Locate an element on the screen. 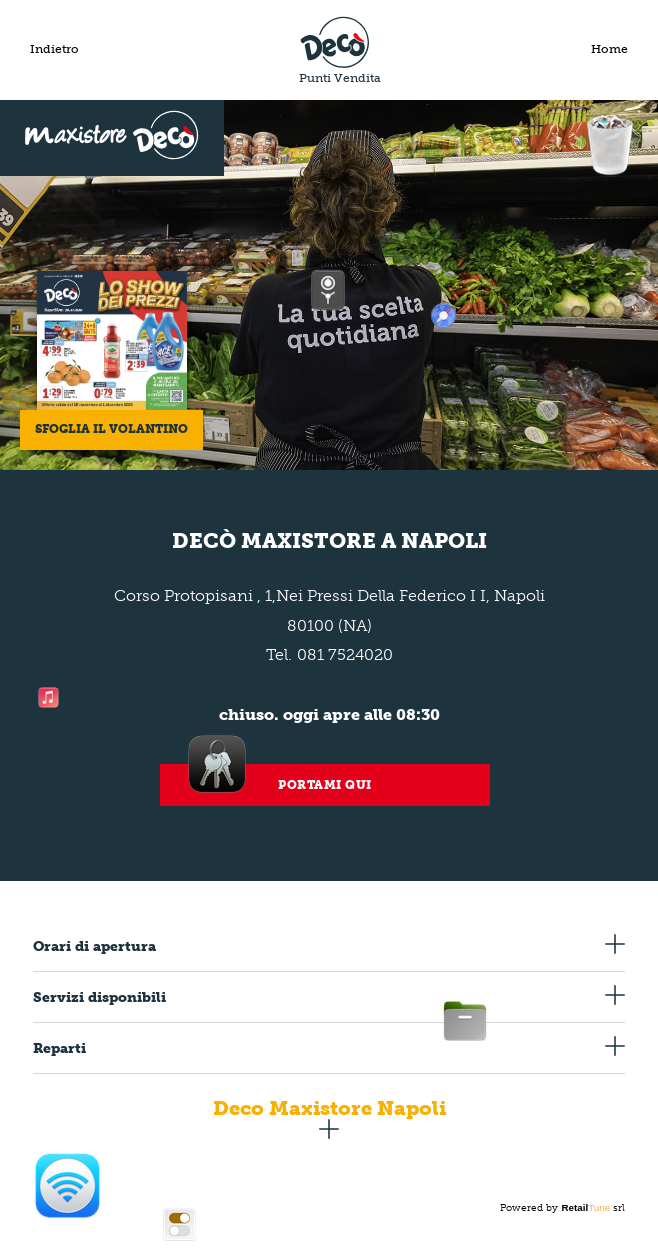 This screenshot has width=658, height=1248. open the file manager application is located at coordinates (465, 1021).